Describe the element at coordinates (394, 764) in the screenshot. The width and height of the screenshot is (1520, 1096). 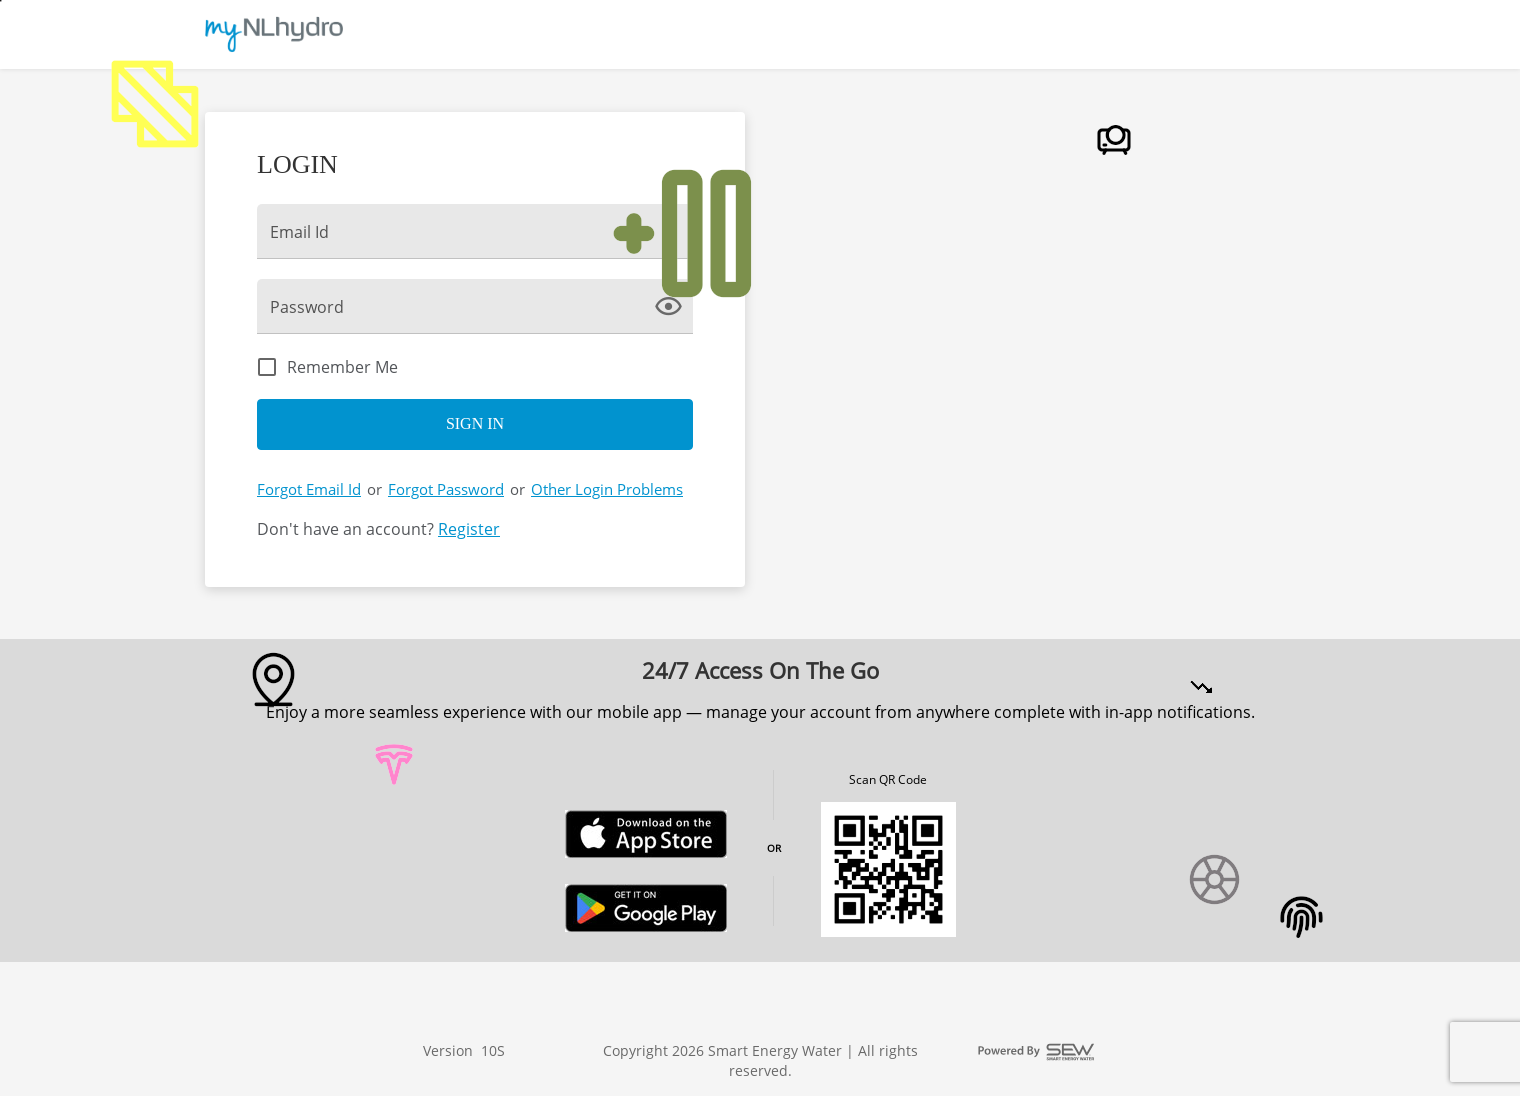
I see `Tesla brand logo` at that location.